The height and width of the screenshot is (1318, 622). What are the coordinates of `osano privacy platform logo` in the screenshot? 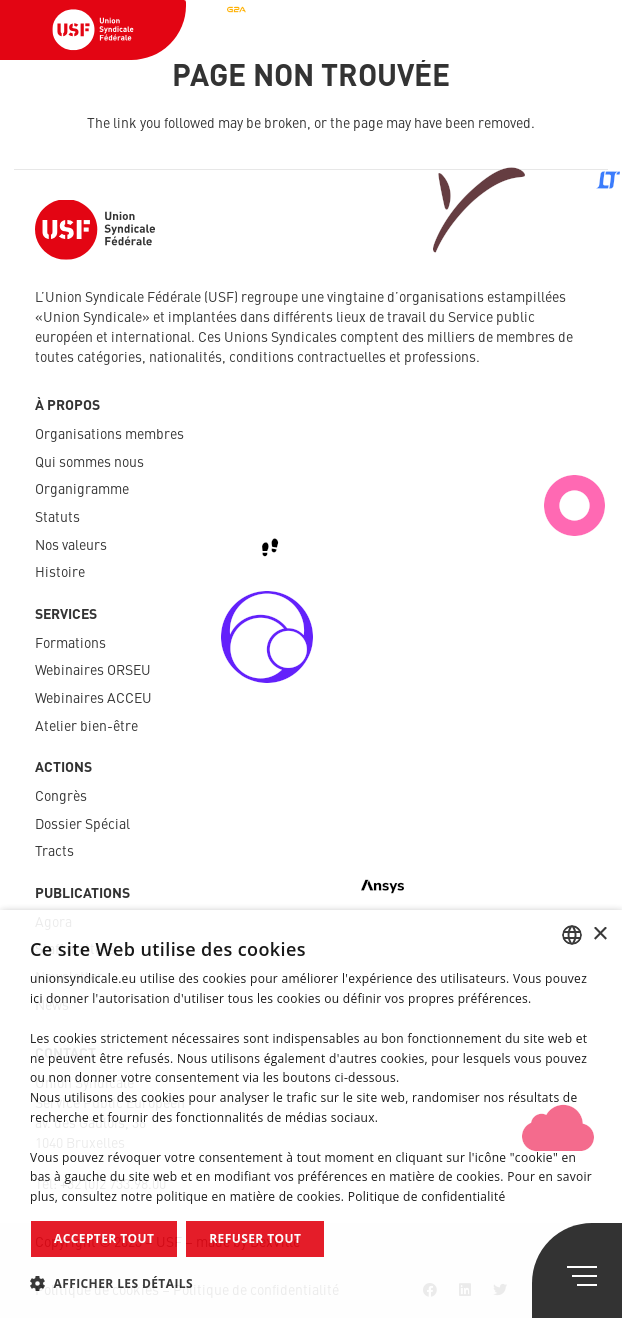 It's located at (574, 505).